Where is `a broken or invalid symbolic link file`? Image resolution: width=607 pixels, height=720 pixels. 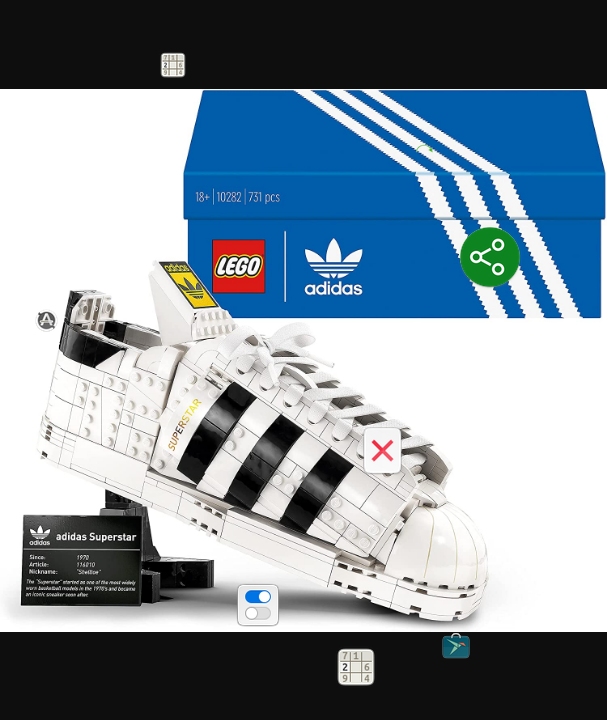 a broken or invalid symbolic link file is located at coordinates (382, 450).